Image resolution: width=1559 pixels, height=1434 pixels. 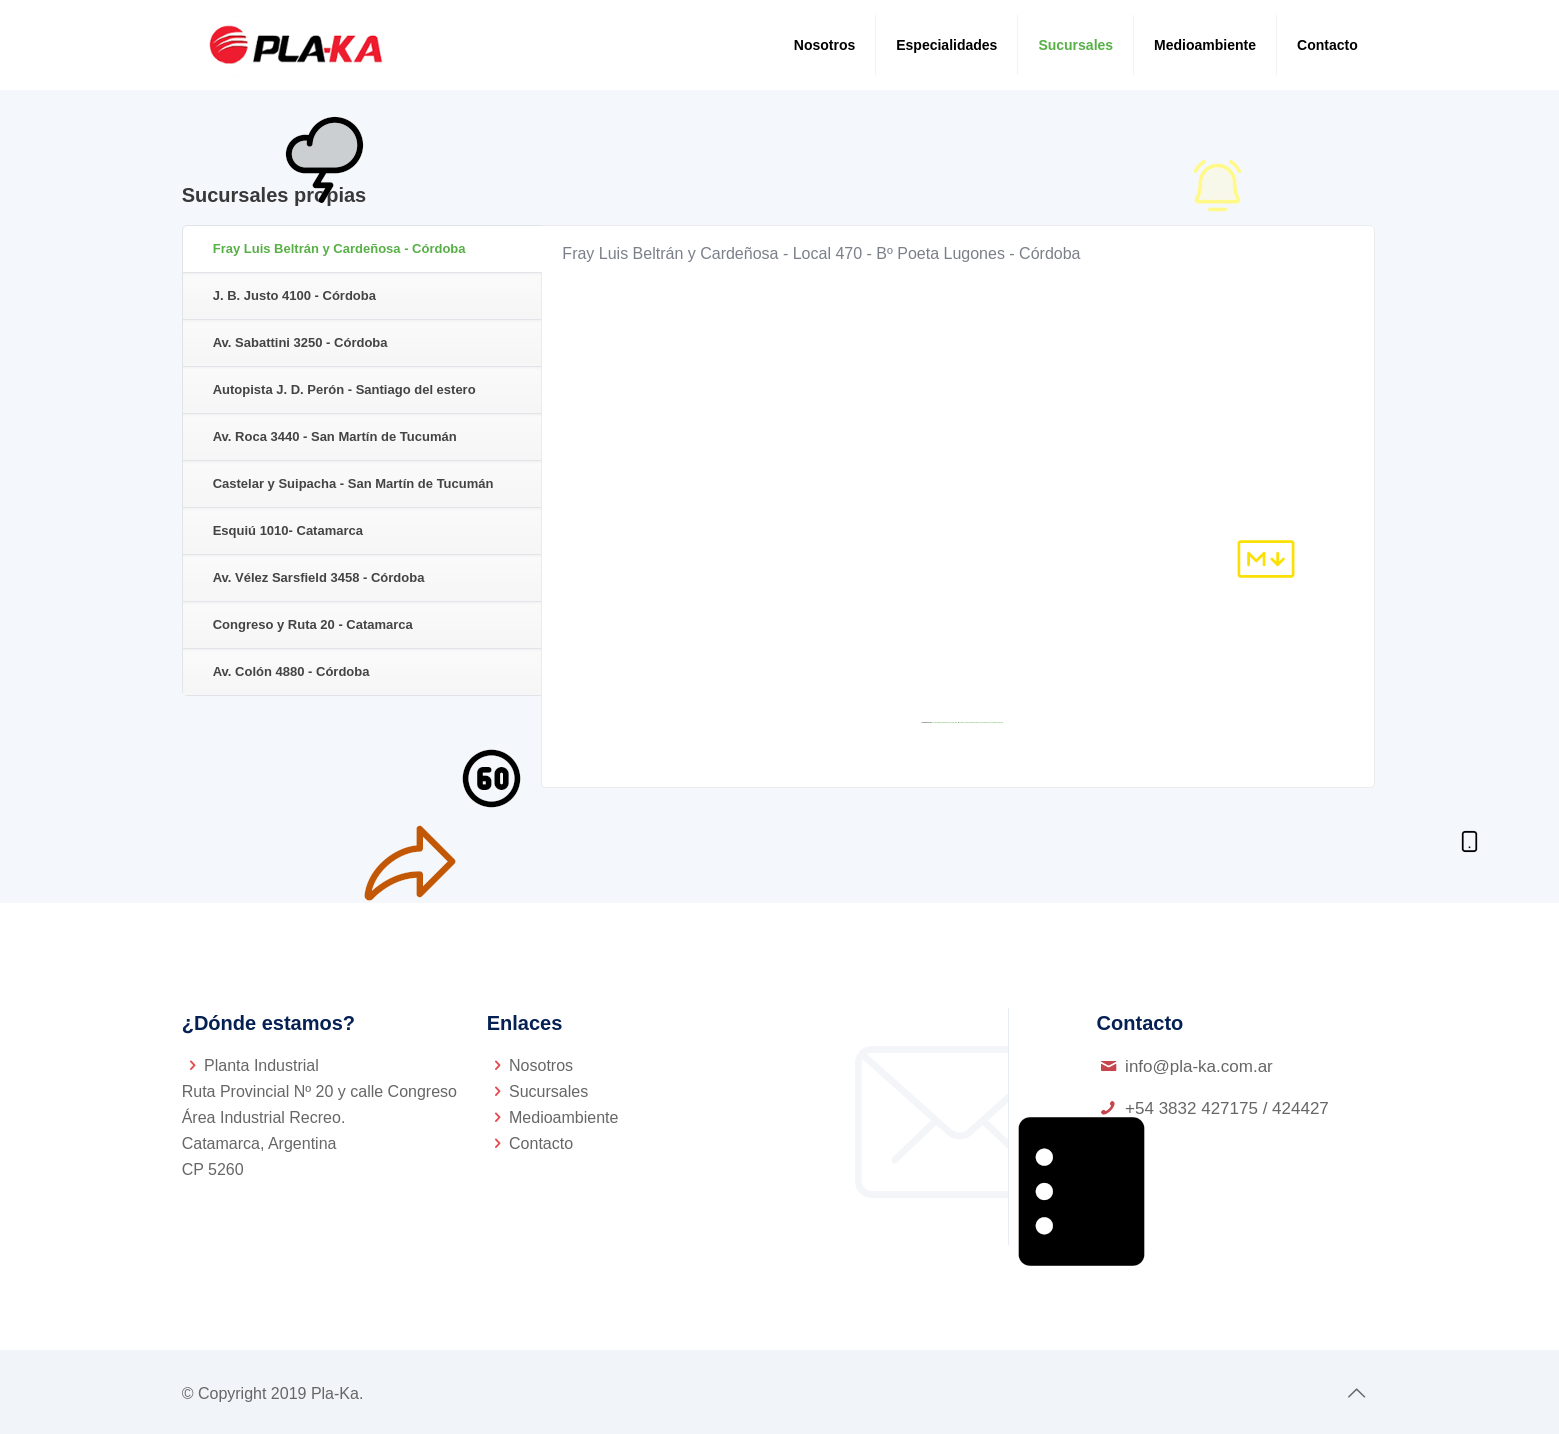 I want to click on format text using markdown, so click(x=1266, y=559).